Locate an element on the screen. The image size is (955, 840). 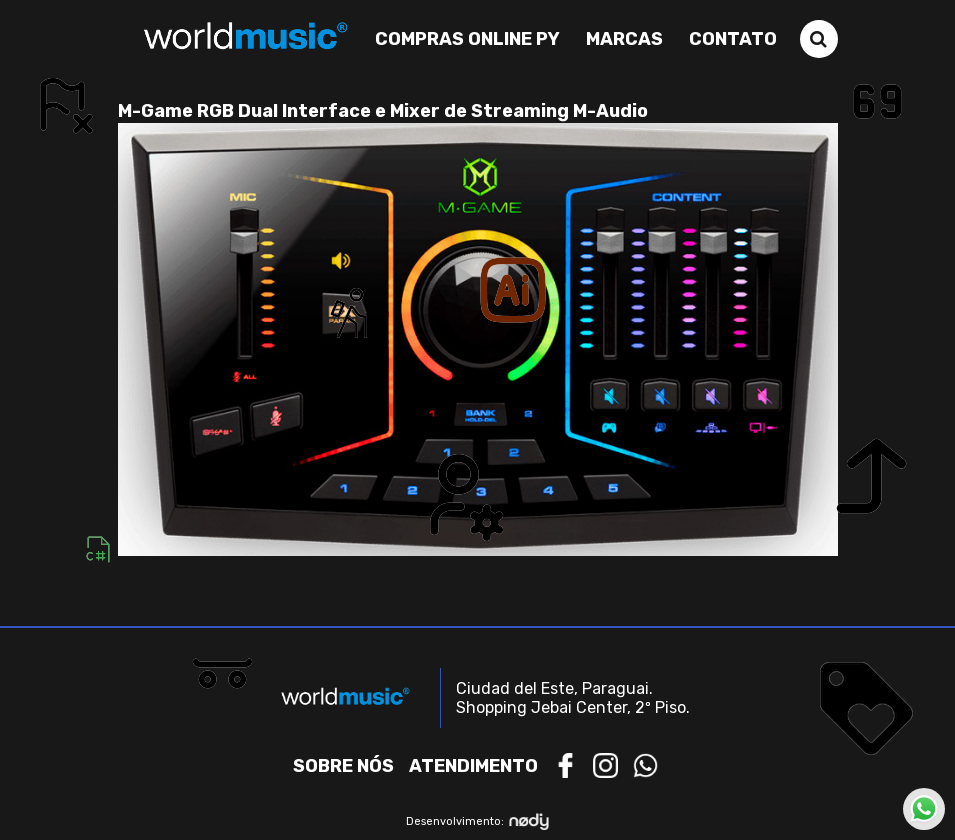
browse skateboarding gear or products is located at coordinates (222, 670).